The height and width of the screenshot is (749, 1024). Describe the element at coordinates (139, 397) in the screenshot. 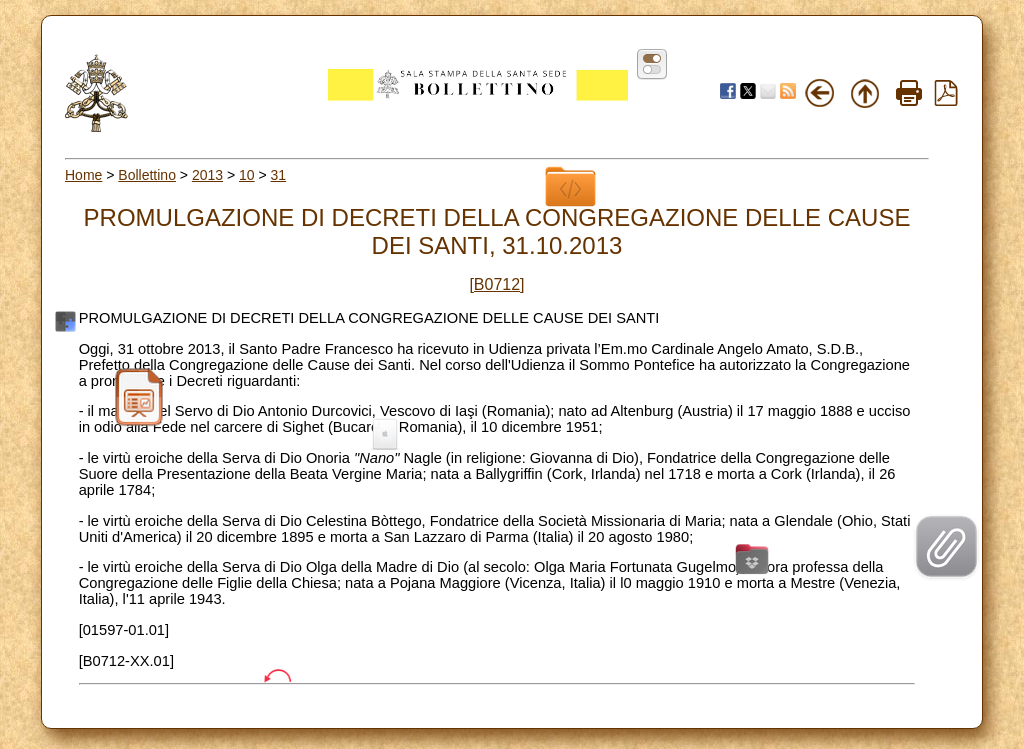

I see `open a presentation file` at that location.